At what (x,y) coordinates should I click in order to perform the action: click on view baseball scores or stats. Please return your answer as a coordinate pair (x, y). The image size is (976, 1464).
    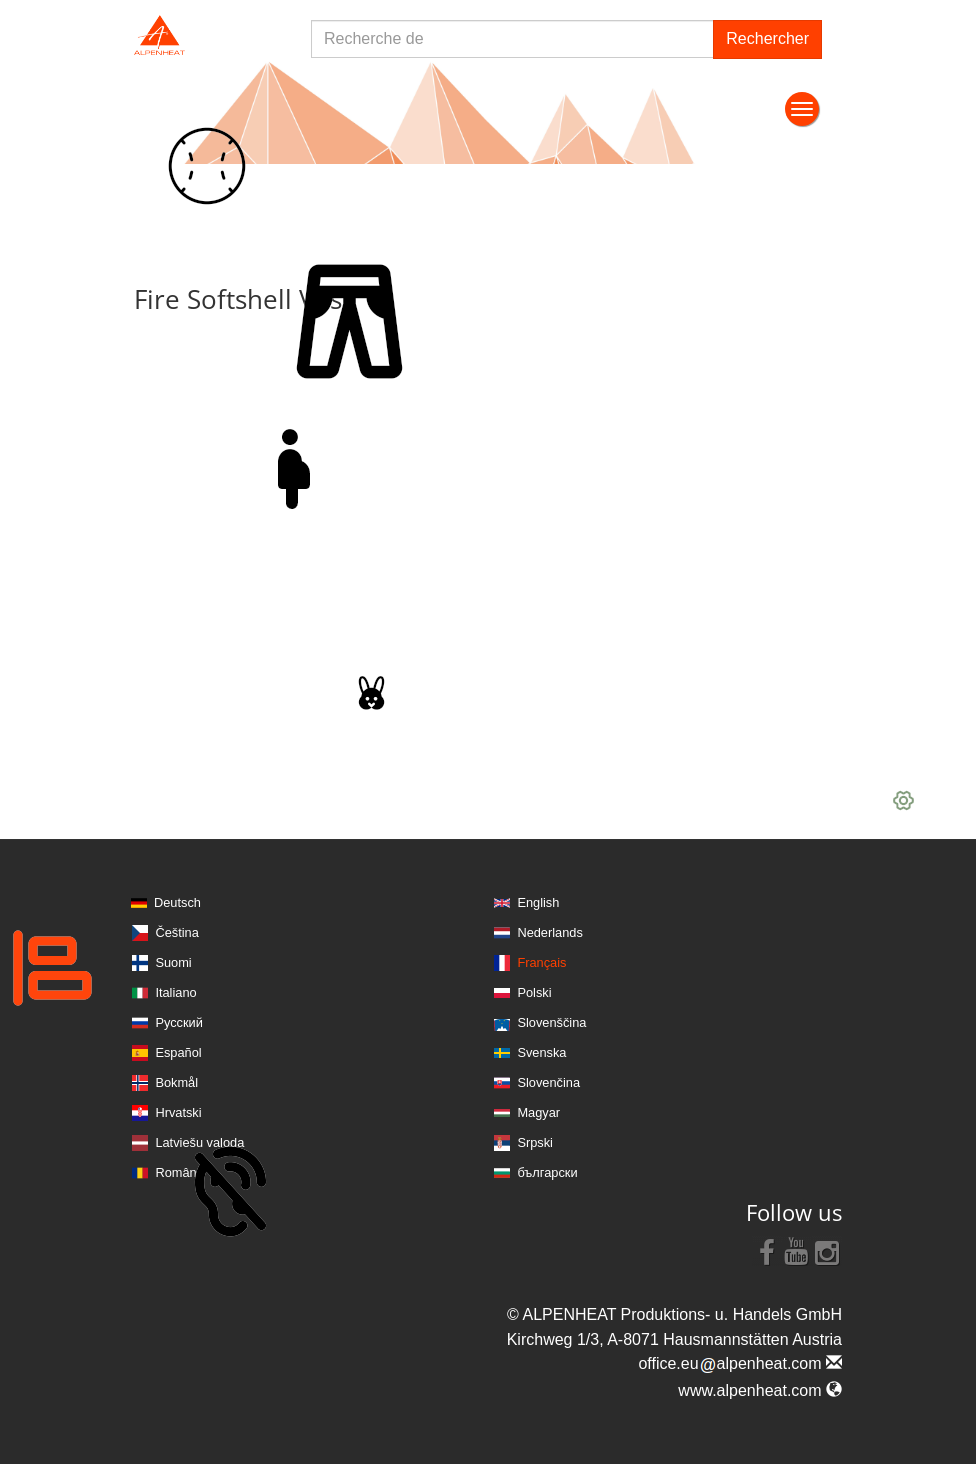
    Looking at the image, I should click on (207, 166).